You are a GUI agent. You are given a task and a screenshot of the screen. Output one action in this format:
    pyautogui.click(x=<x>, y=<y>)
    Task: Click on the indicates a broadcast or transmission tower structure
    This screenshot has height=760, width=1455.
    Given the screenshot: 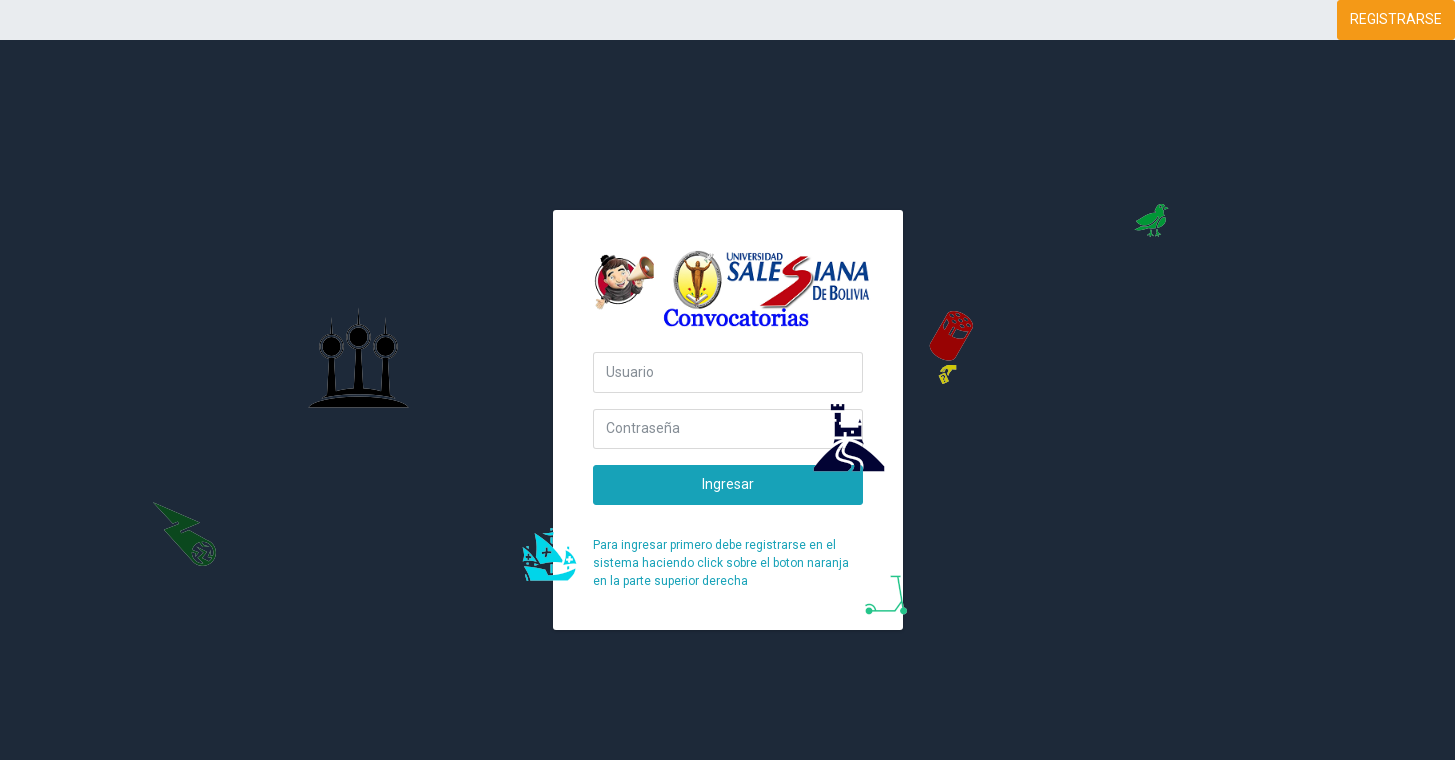 What is the action you would take?
    pyautogui.click(x=358, y=357)
    